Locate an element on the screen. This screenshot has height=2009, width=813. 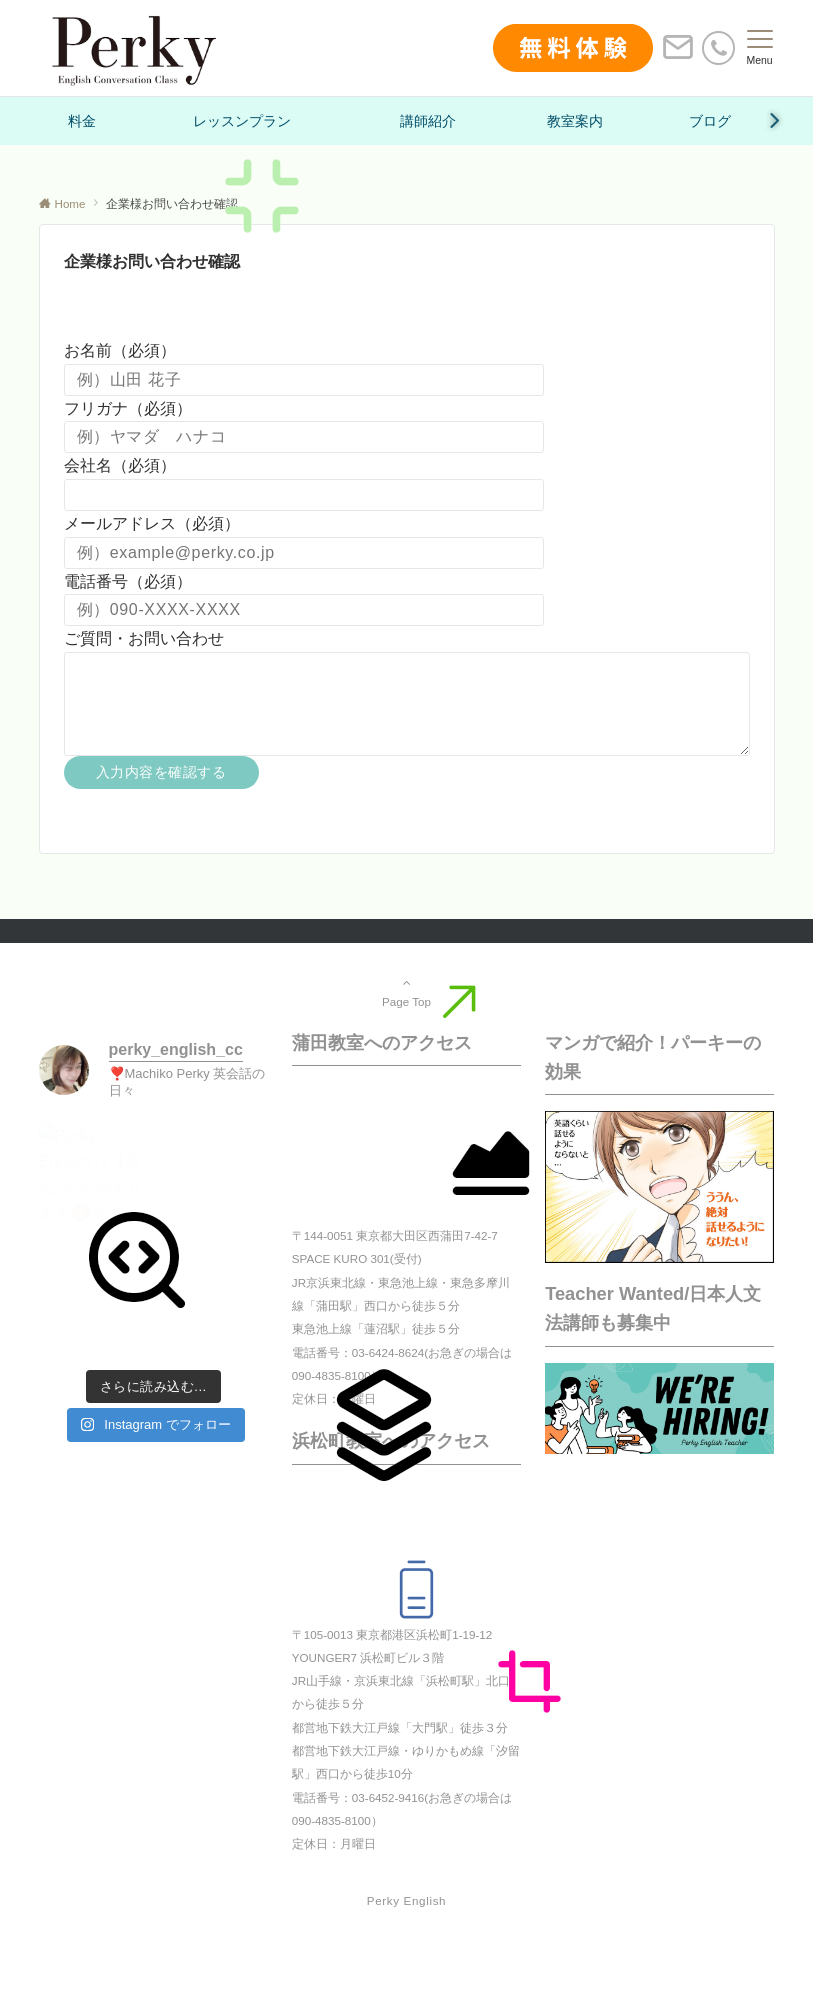
indicates medium battery level is located at coordinates (416, 1590).